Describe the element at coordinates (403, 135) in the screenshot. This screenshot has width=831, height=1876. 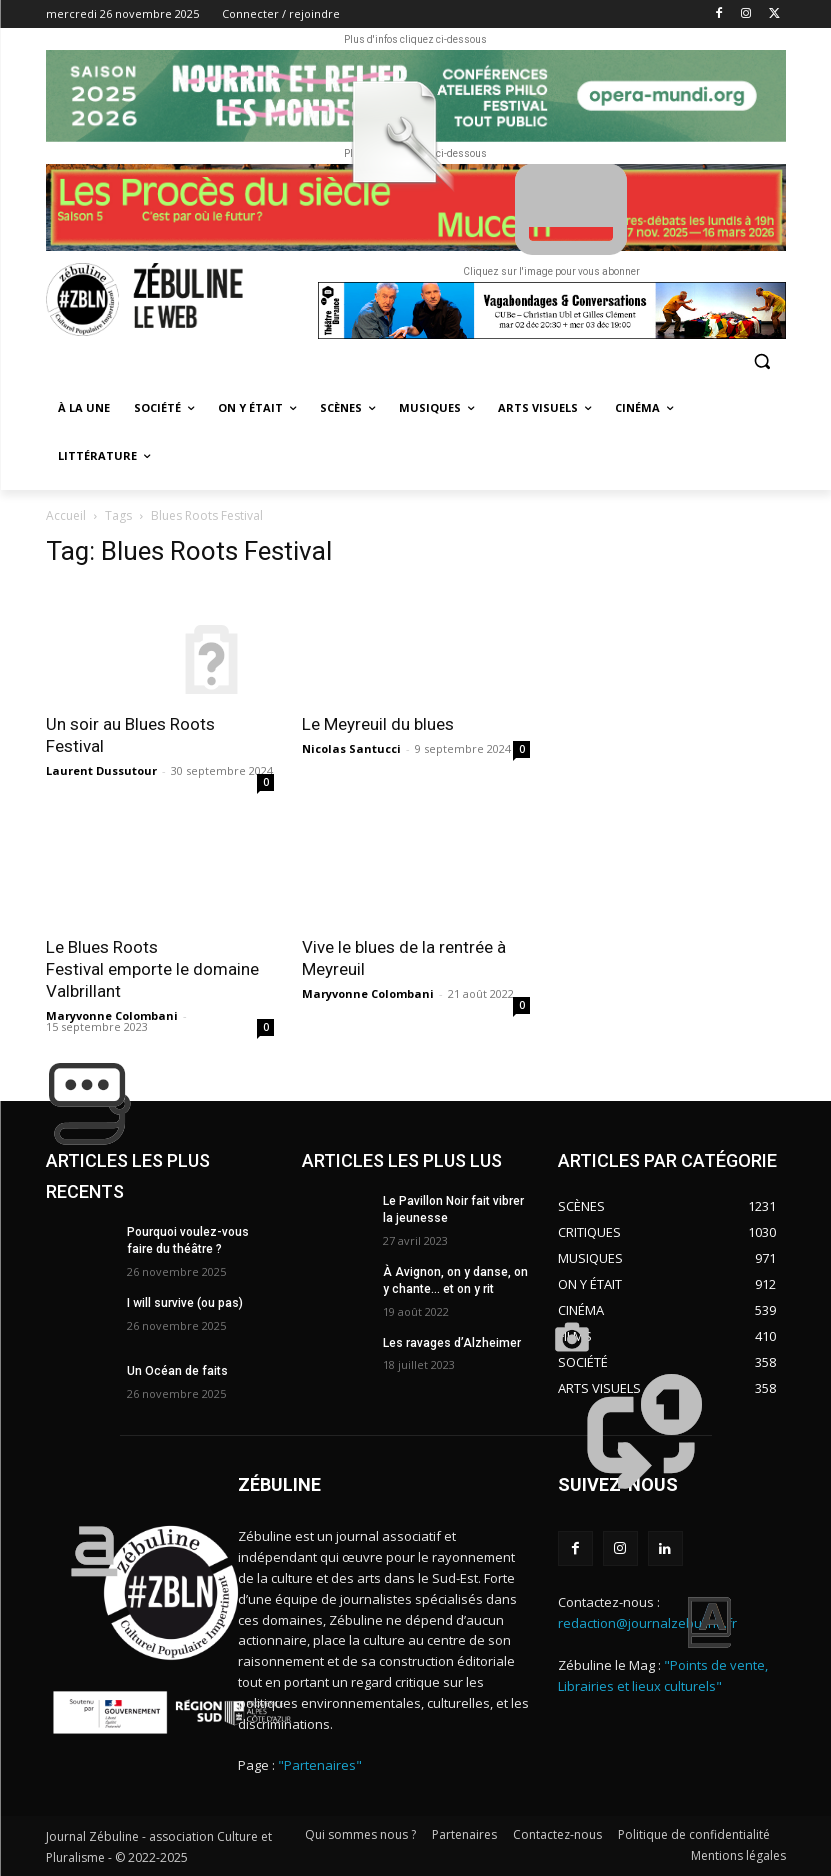
I see `view or edit document properties` at that location.